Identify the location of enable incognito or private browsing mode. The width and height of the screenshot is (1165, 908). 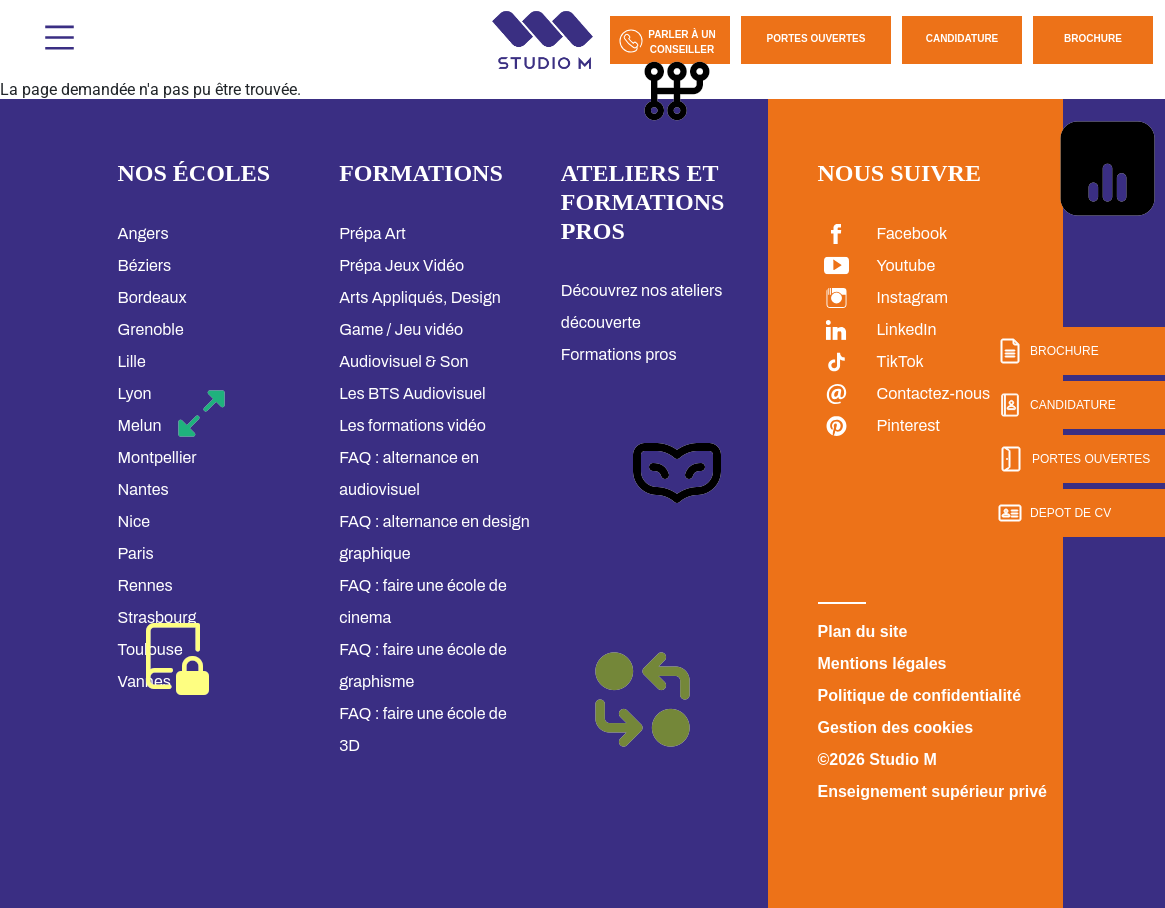
(677, 471).